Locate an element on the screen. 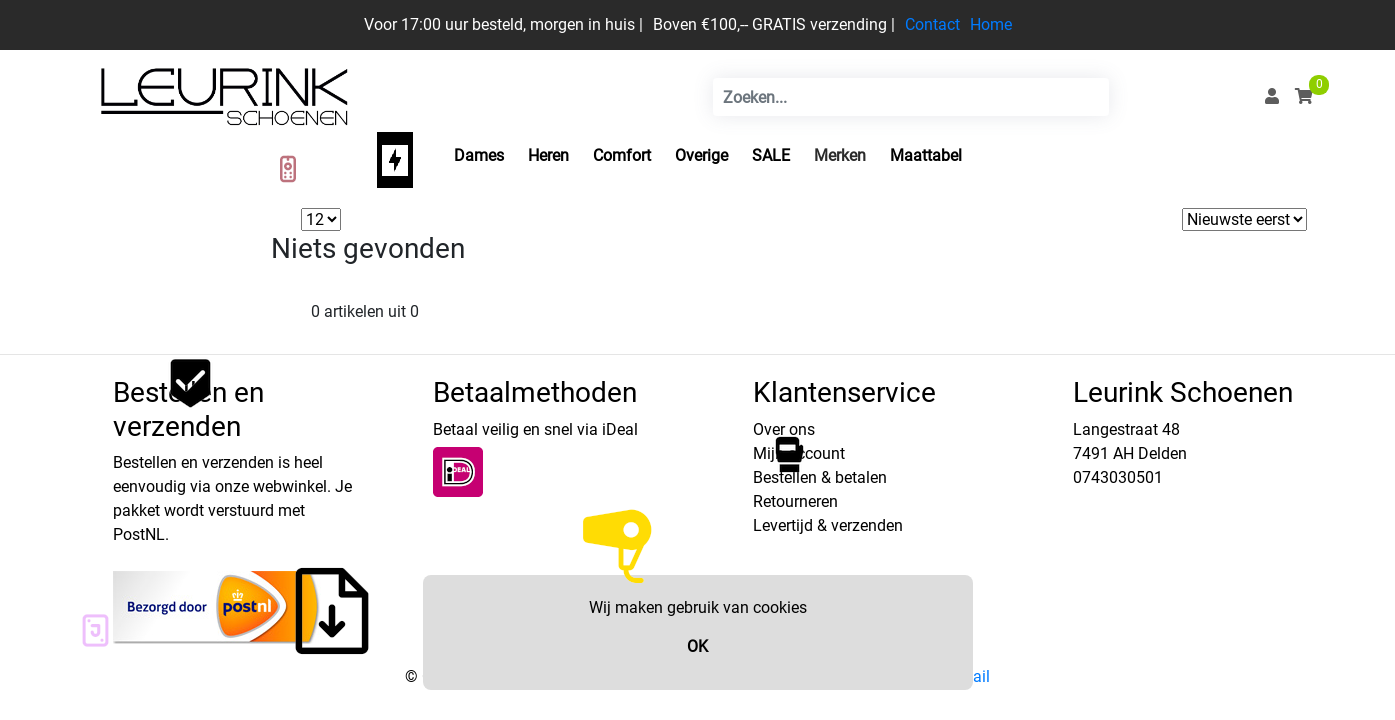  access MMA or boxing-related content is located at coordinates (789, 454).